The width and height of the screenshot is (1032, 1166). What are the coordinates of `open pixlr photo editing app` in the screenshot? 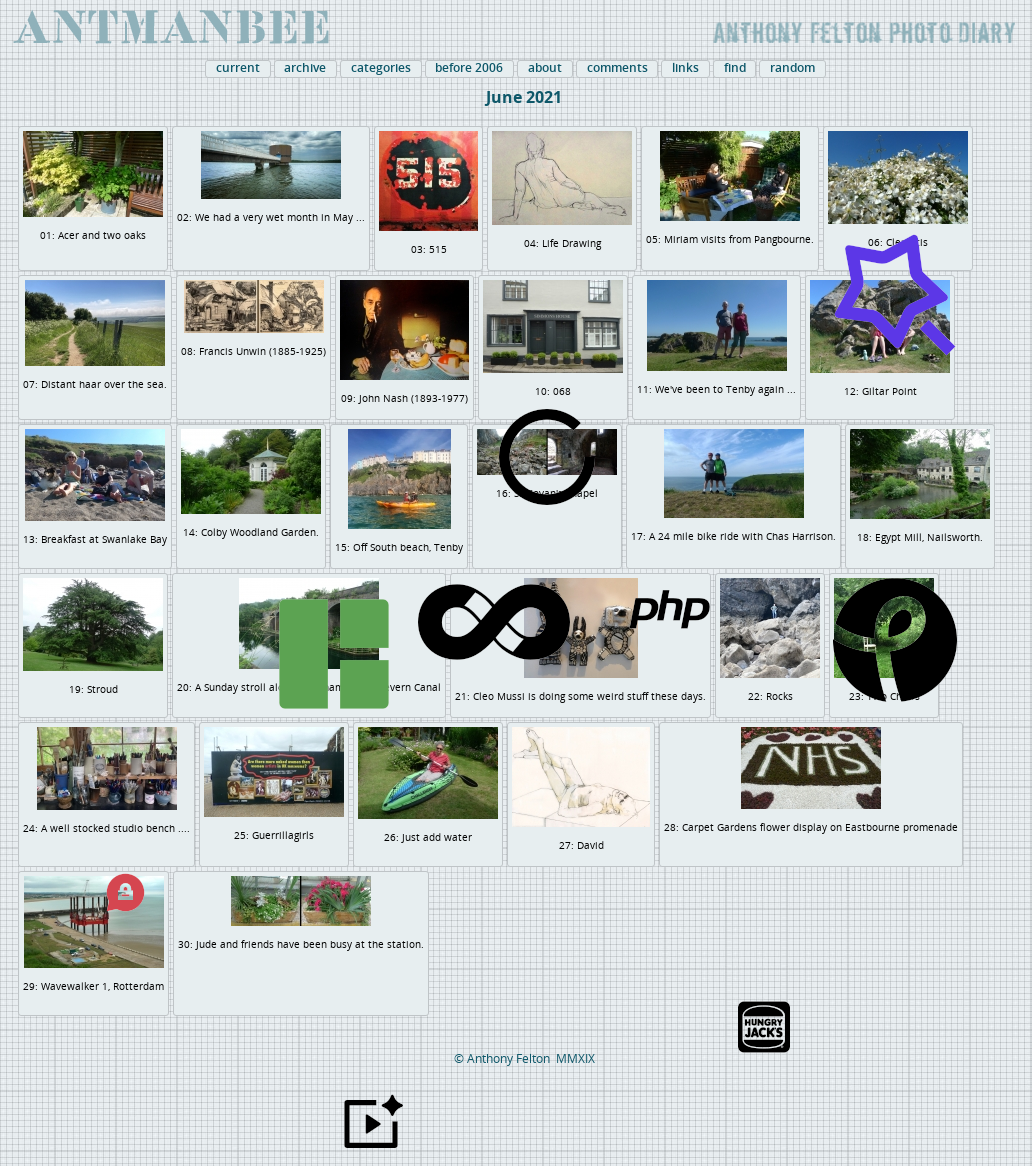 It's located at (895, 640).